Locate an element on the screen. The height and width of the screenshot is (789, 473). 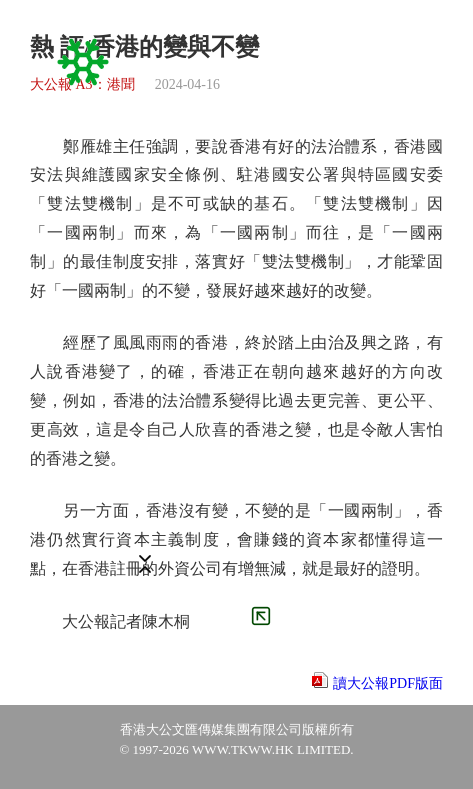
navigate back to previous screen is located at coordinates (261, 616).